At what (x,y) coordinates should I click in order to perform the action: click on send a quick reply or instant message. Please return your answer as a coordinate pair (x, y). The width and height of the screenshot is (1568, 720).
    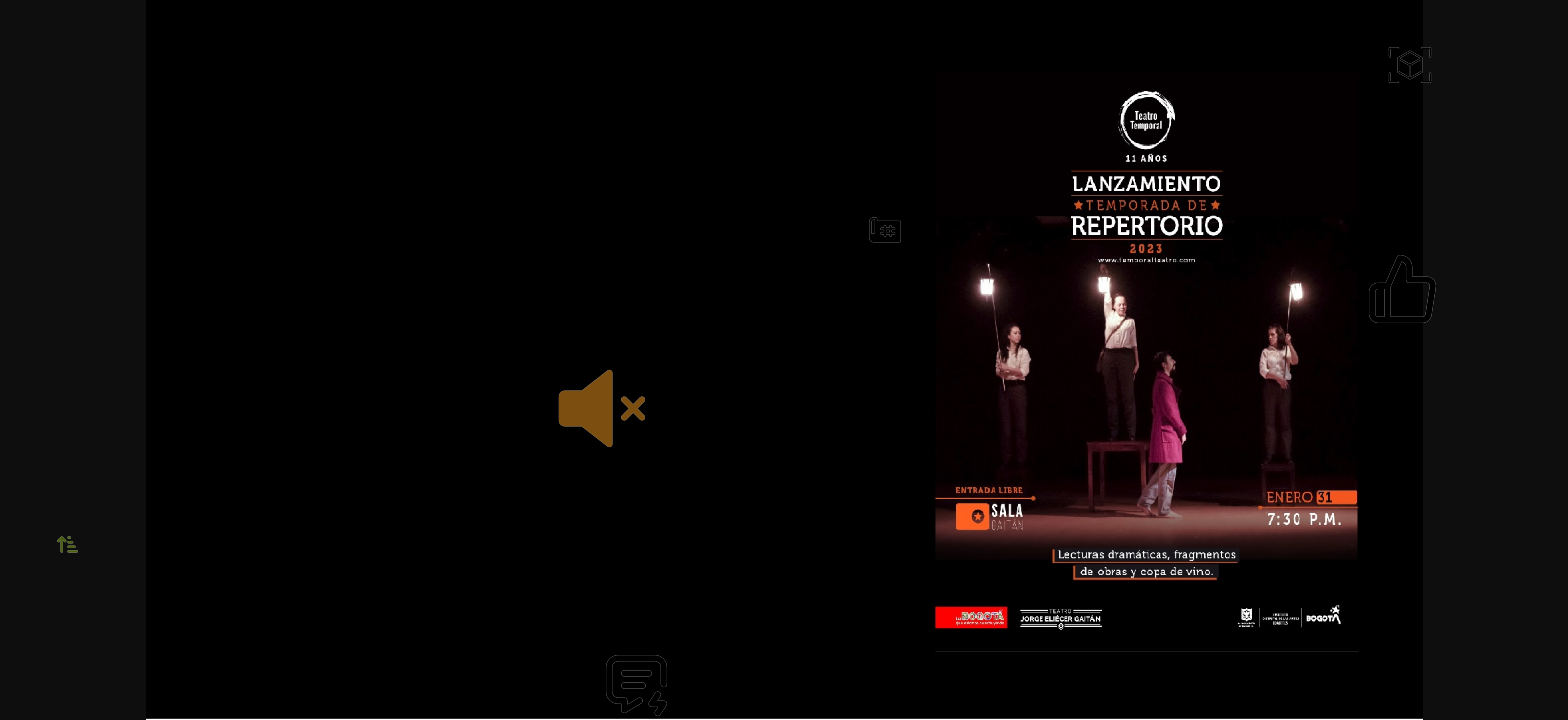
    Looking at the image, I should click on (636, 682).